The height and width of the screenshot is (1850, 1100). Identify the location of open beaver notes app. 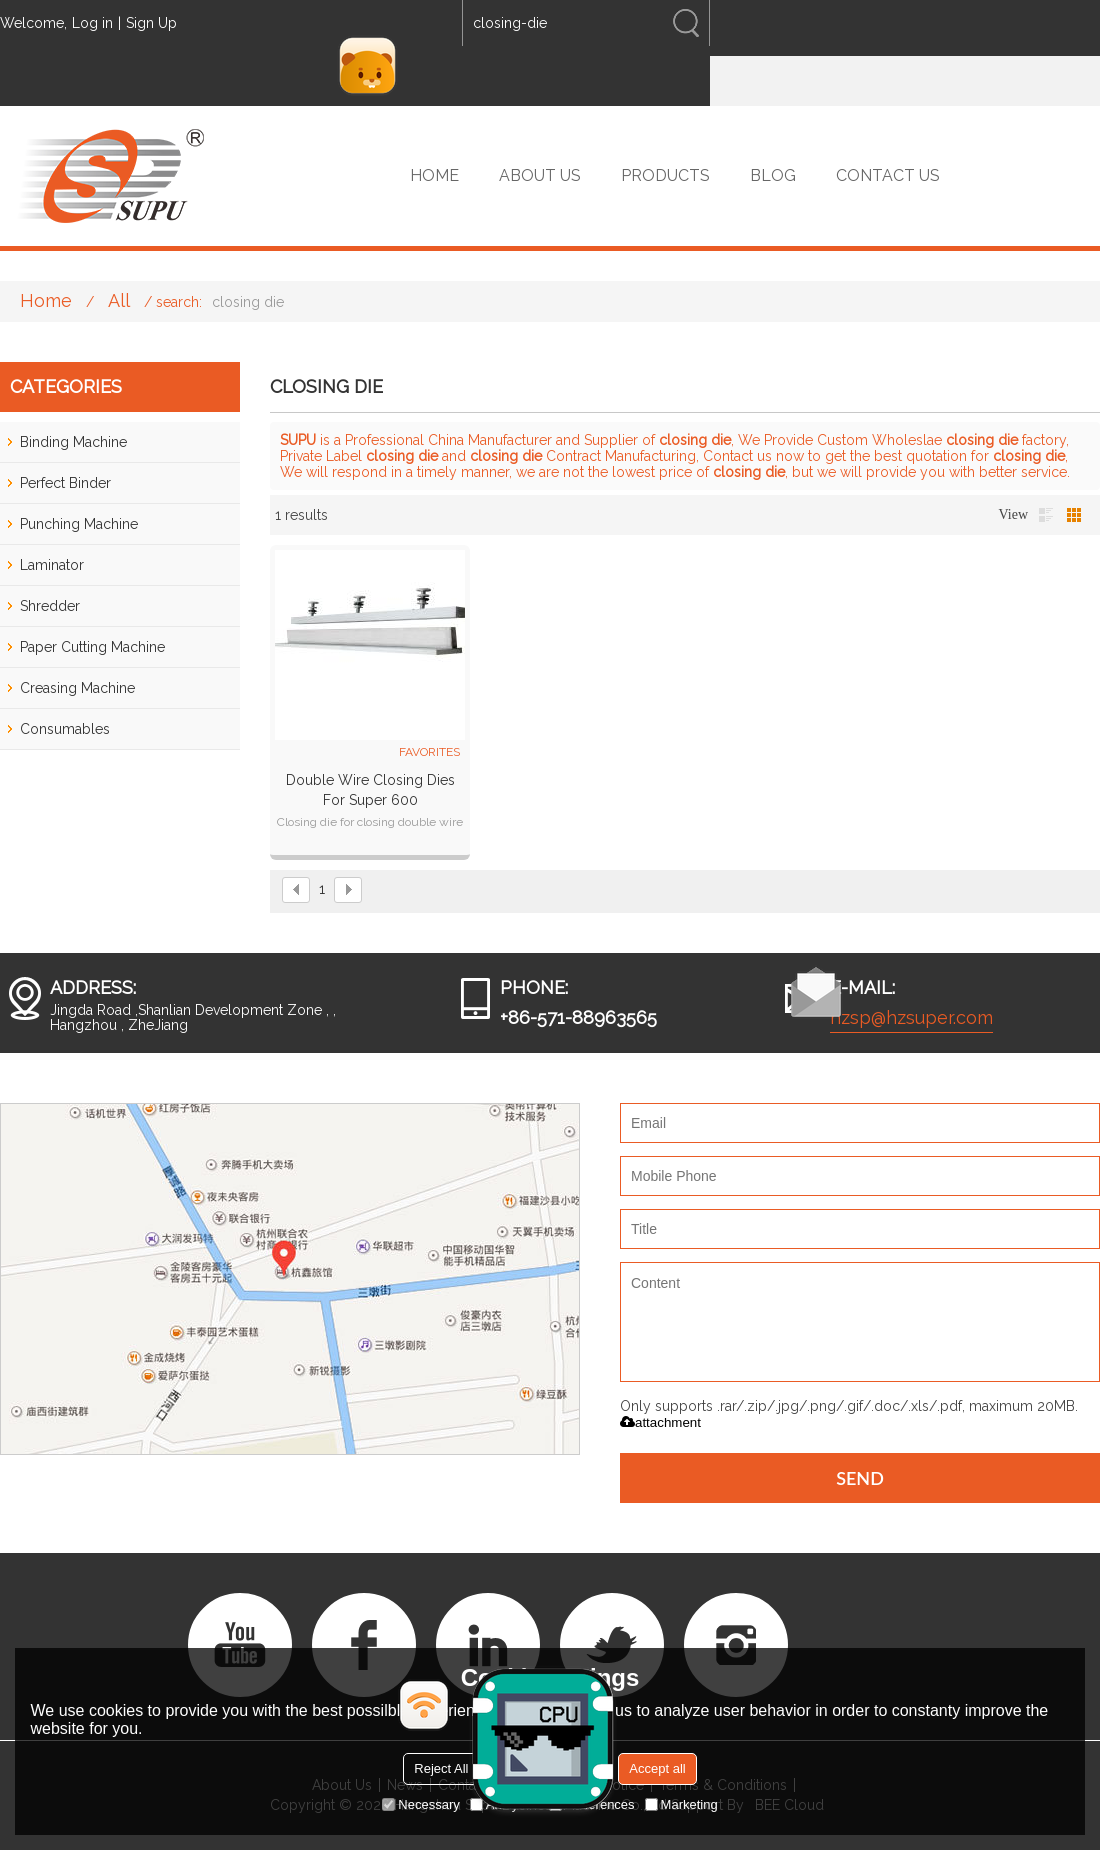
(367, 65).